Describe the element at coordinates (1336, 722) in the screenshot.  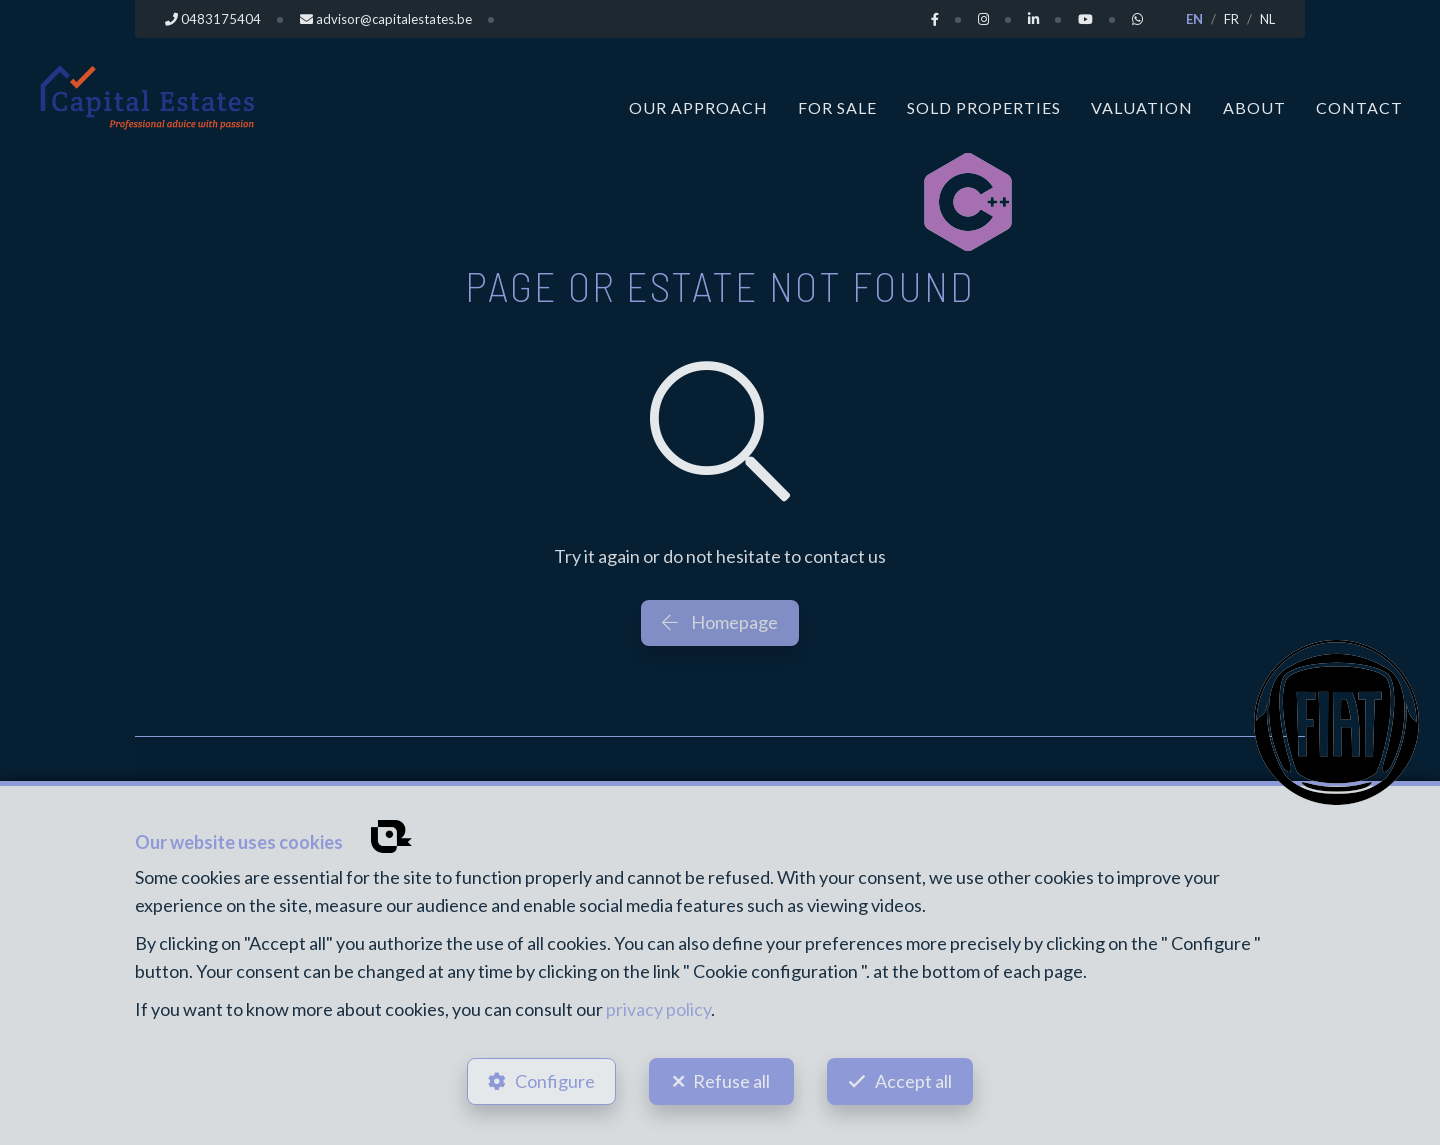
I see `fiat brand or vehicle identification` at that location.